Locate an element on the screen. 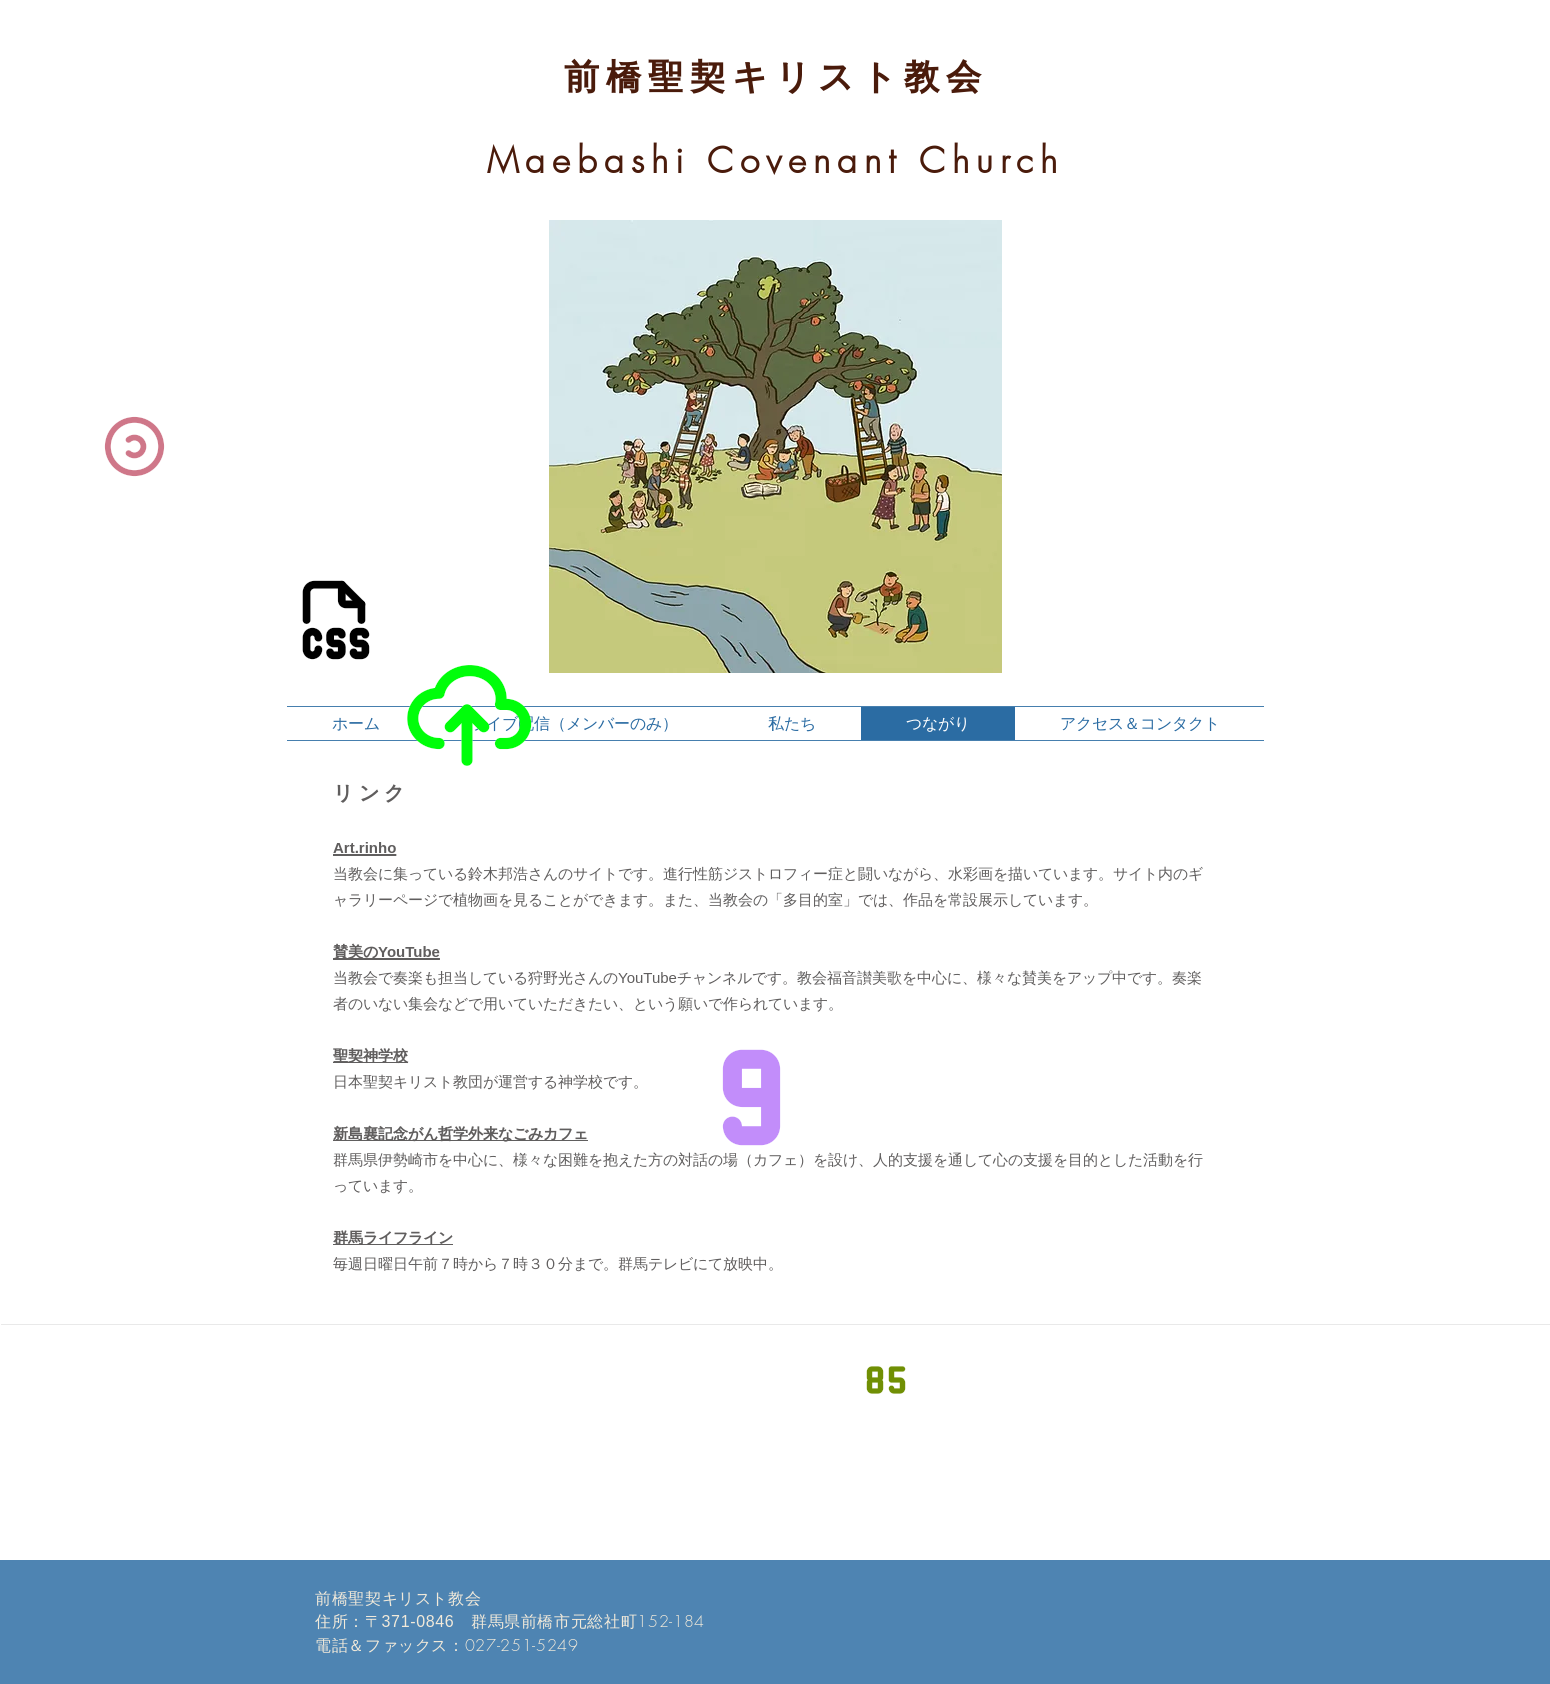  upload file to cloud storage is located at coordinates (467, 710).